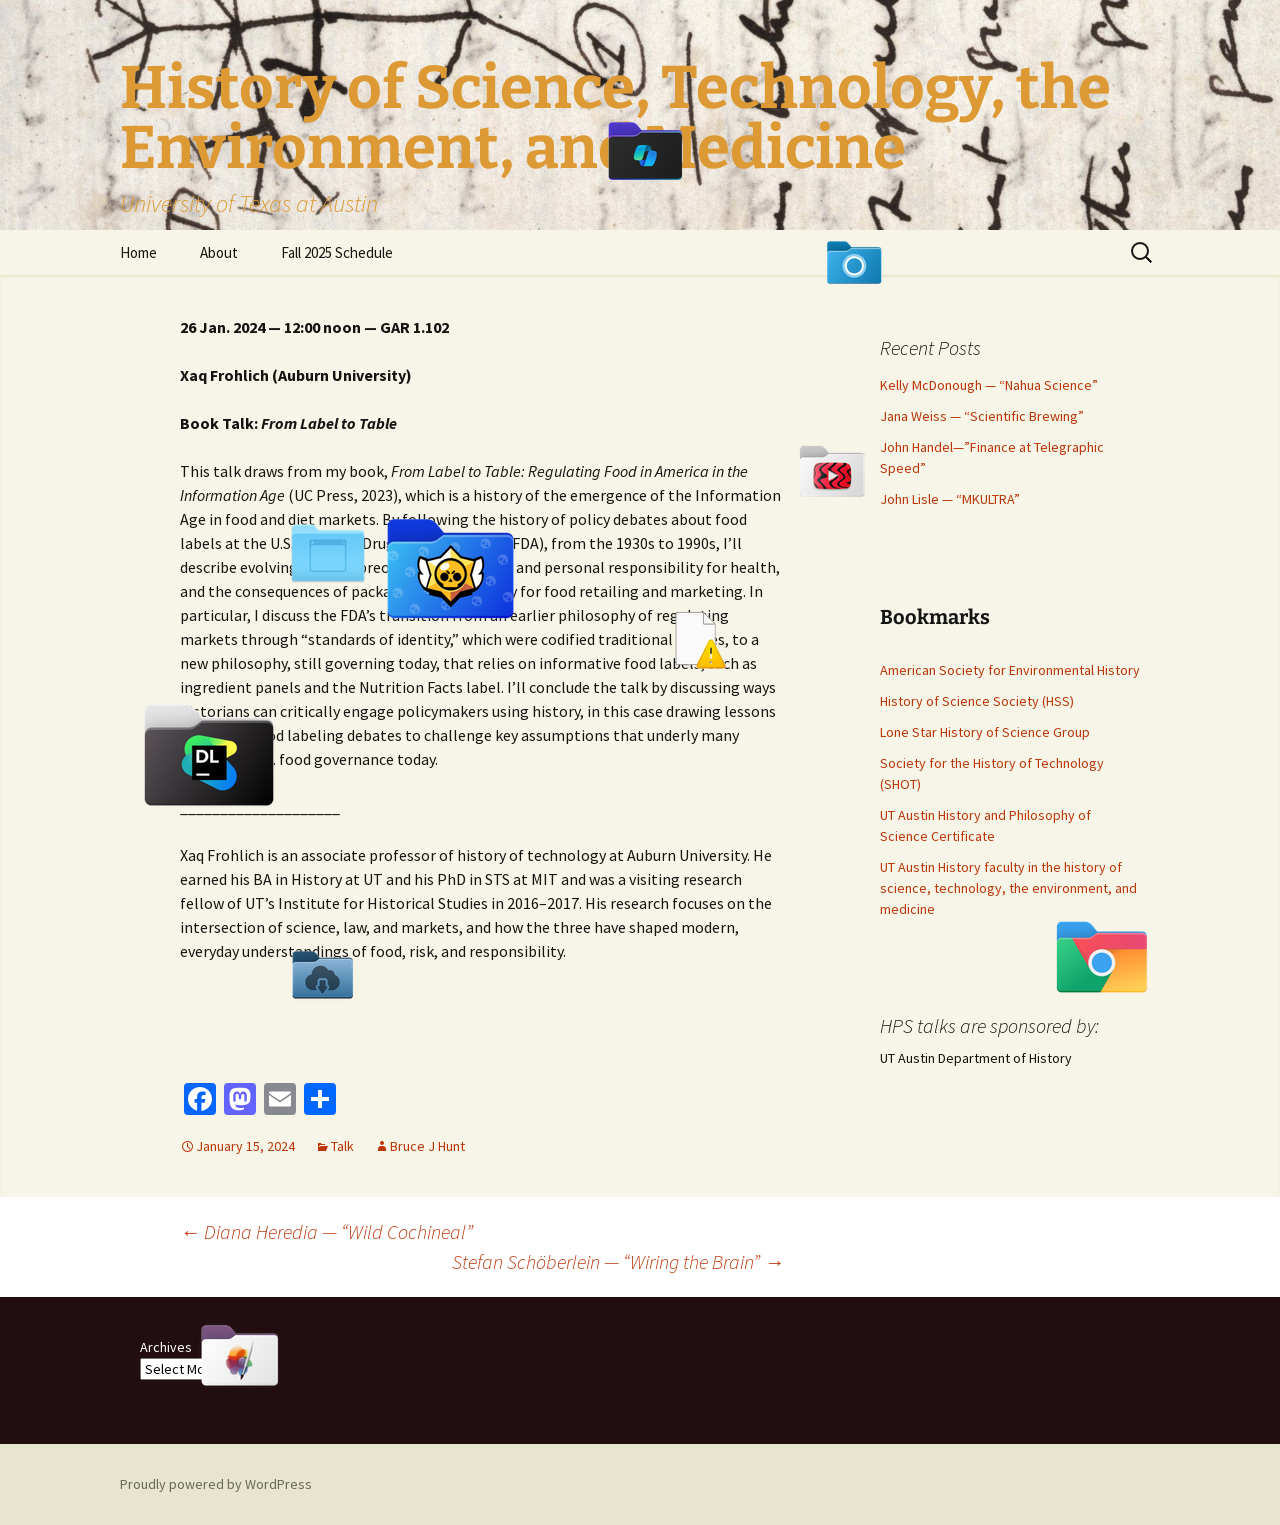 The height and width of the screenshot is (1525, 1280). Describe the element at coordinates (832, 473) in the screenshot. I see `open PewDiePie YouTube channel folder` at that location.